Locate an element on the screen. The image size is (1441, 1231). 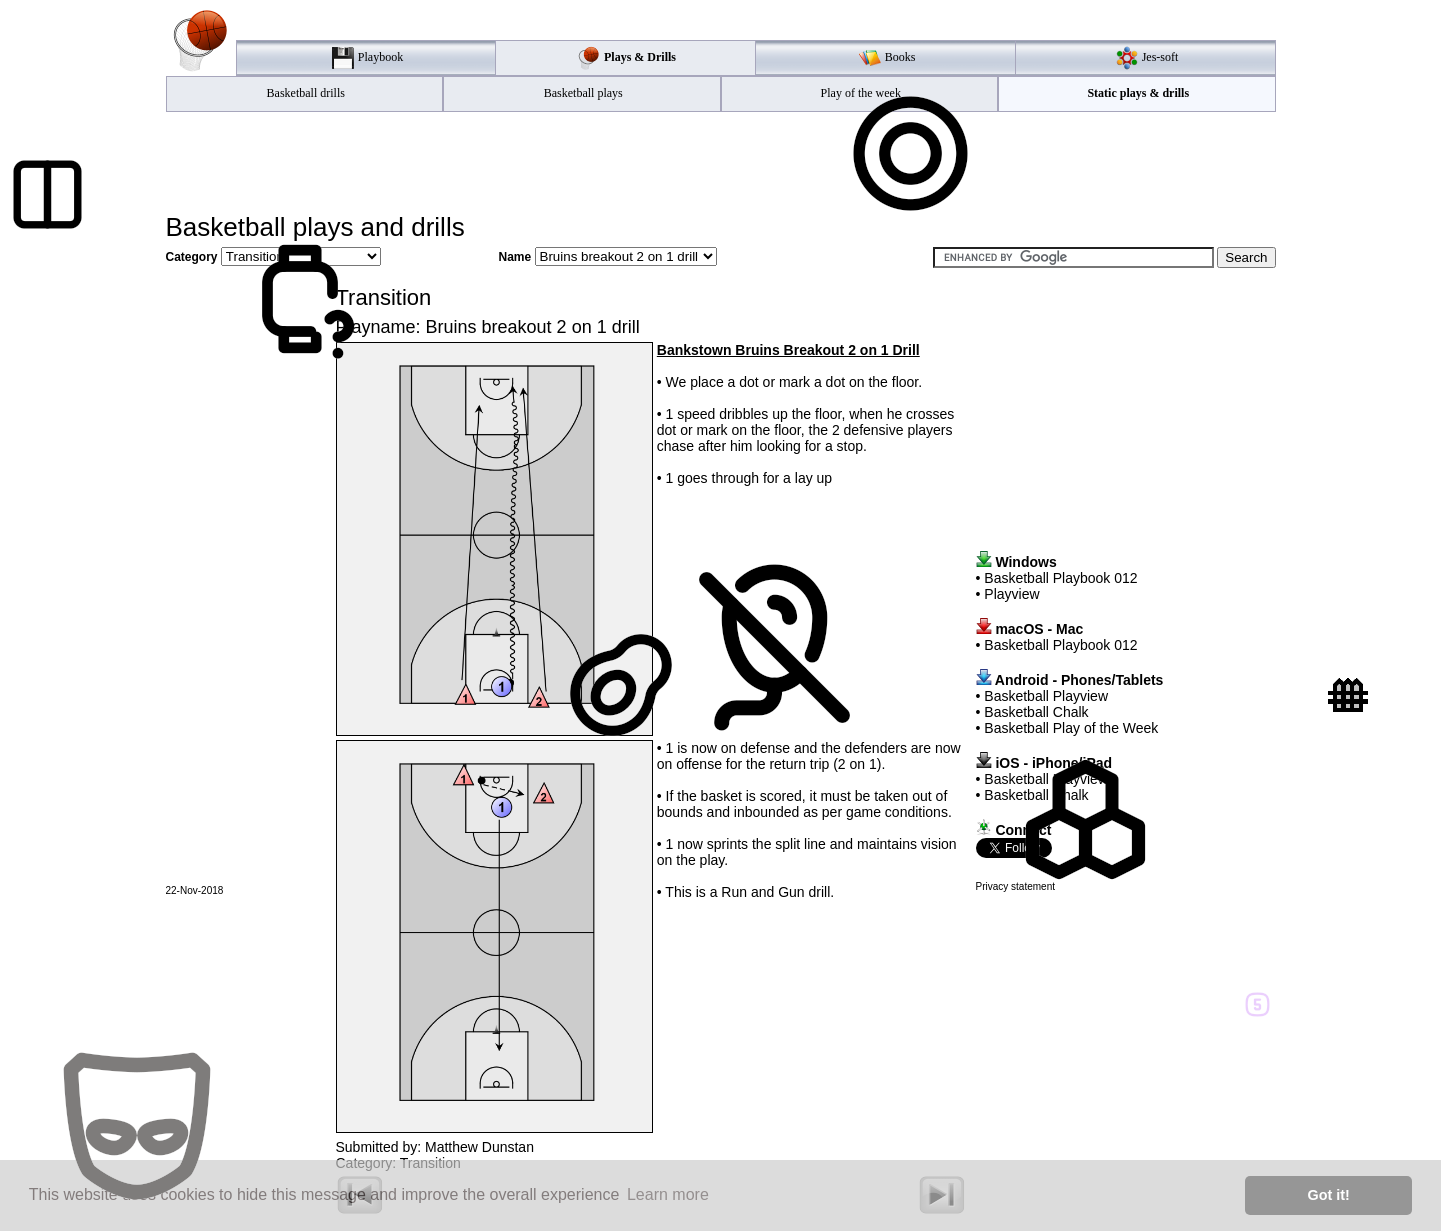
open the Grindr app is located at coordinates (137, 1126).